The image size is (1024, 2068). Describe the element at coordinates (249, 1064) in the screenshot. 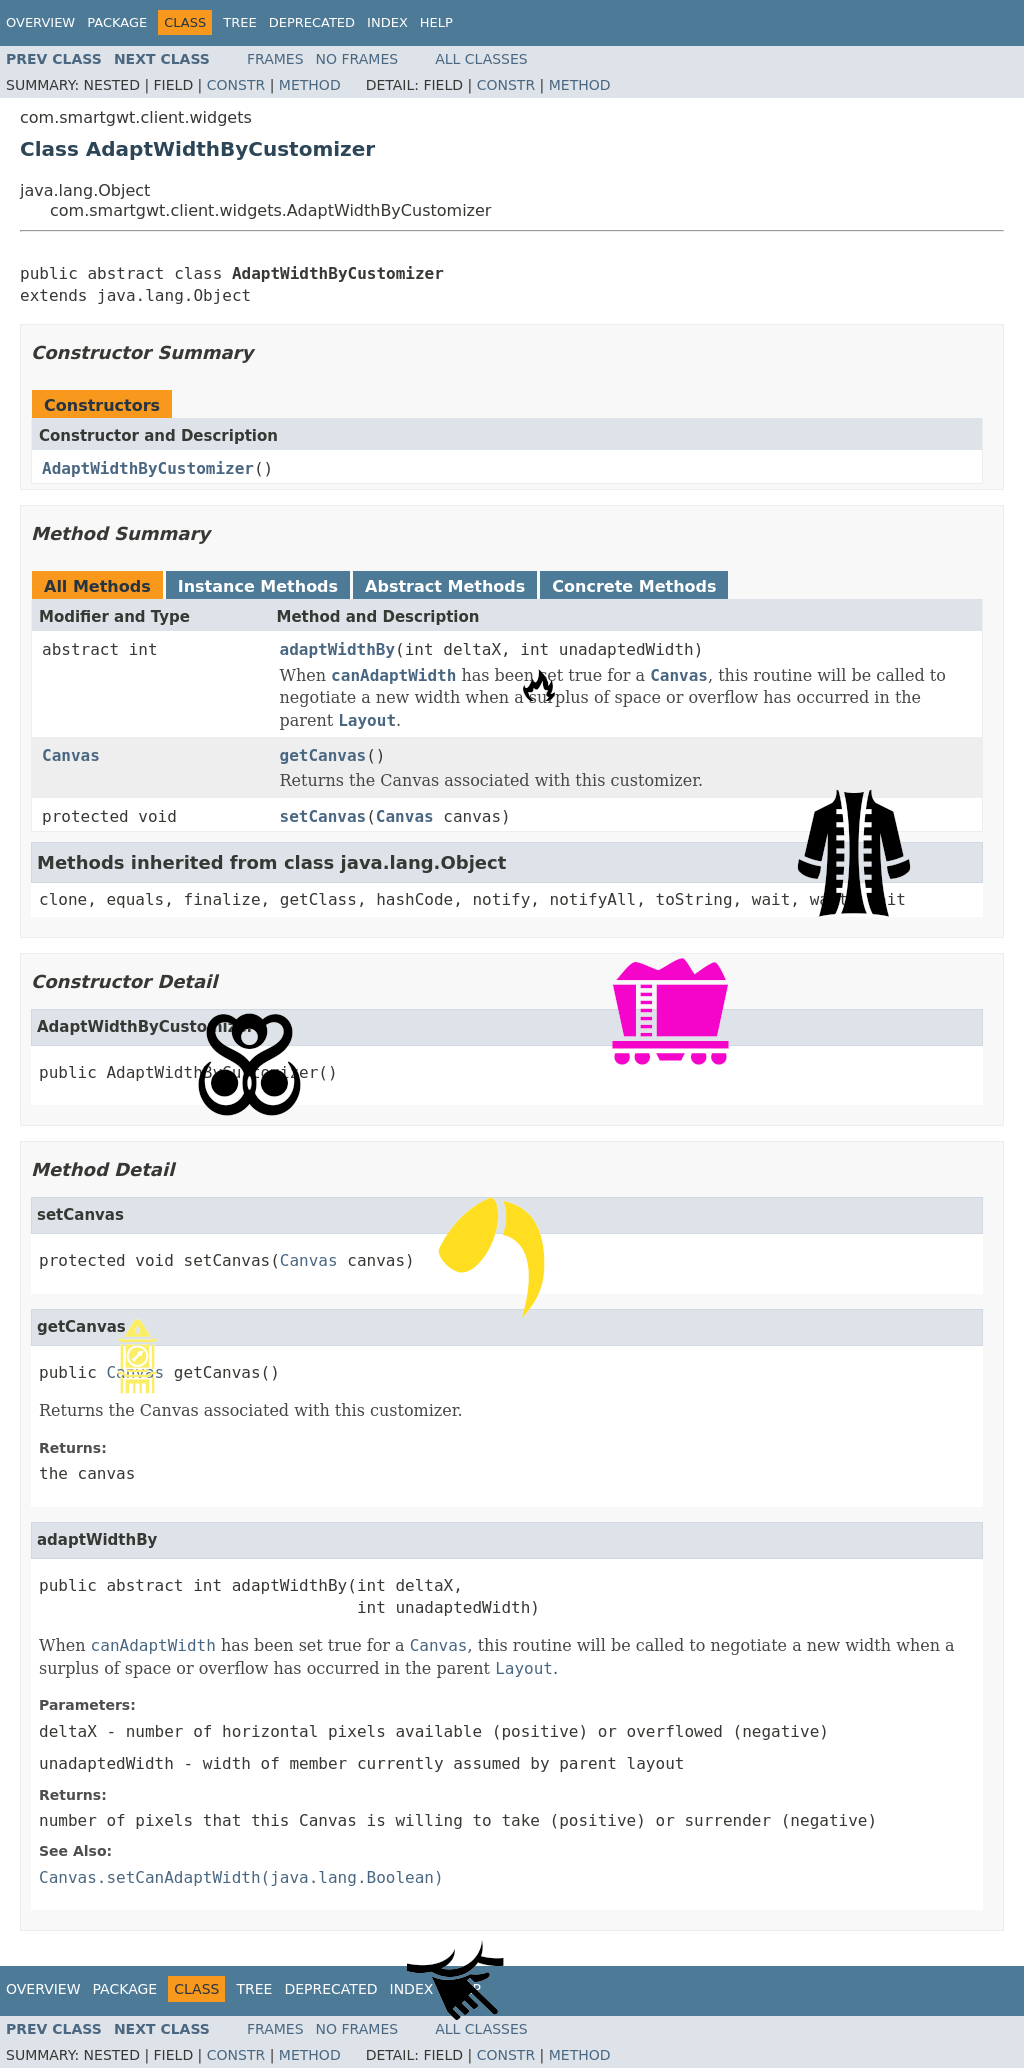

I see `decorative abstract symbol or ornament` at that location.